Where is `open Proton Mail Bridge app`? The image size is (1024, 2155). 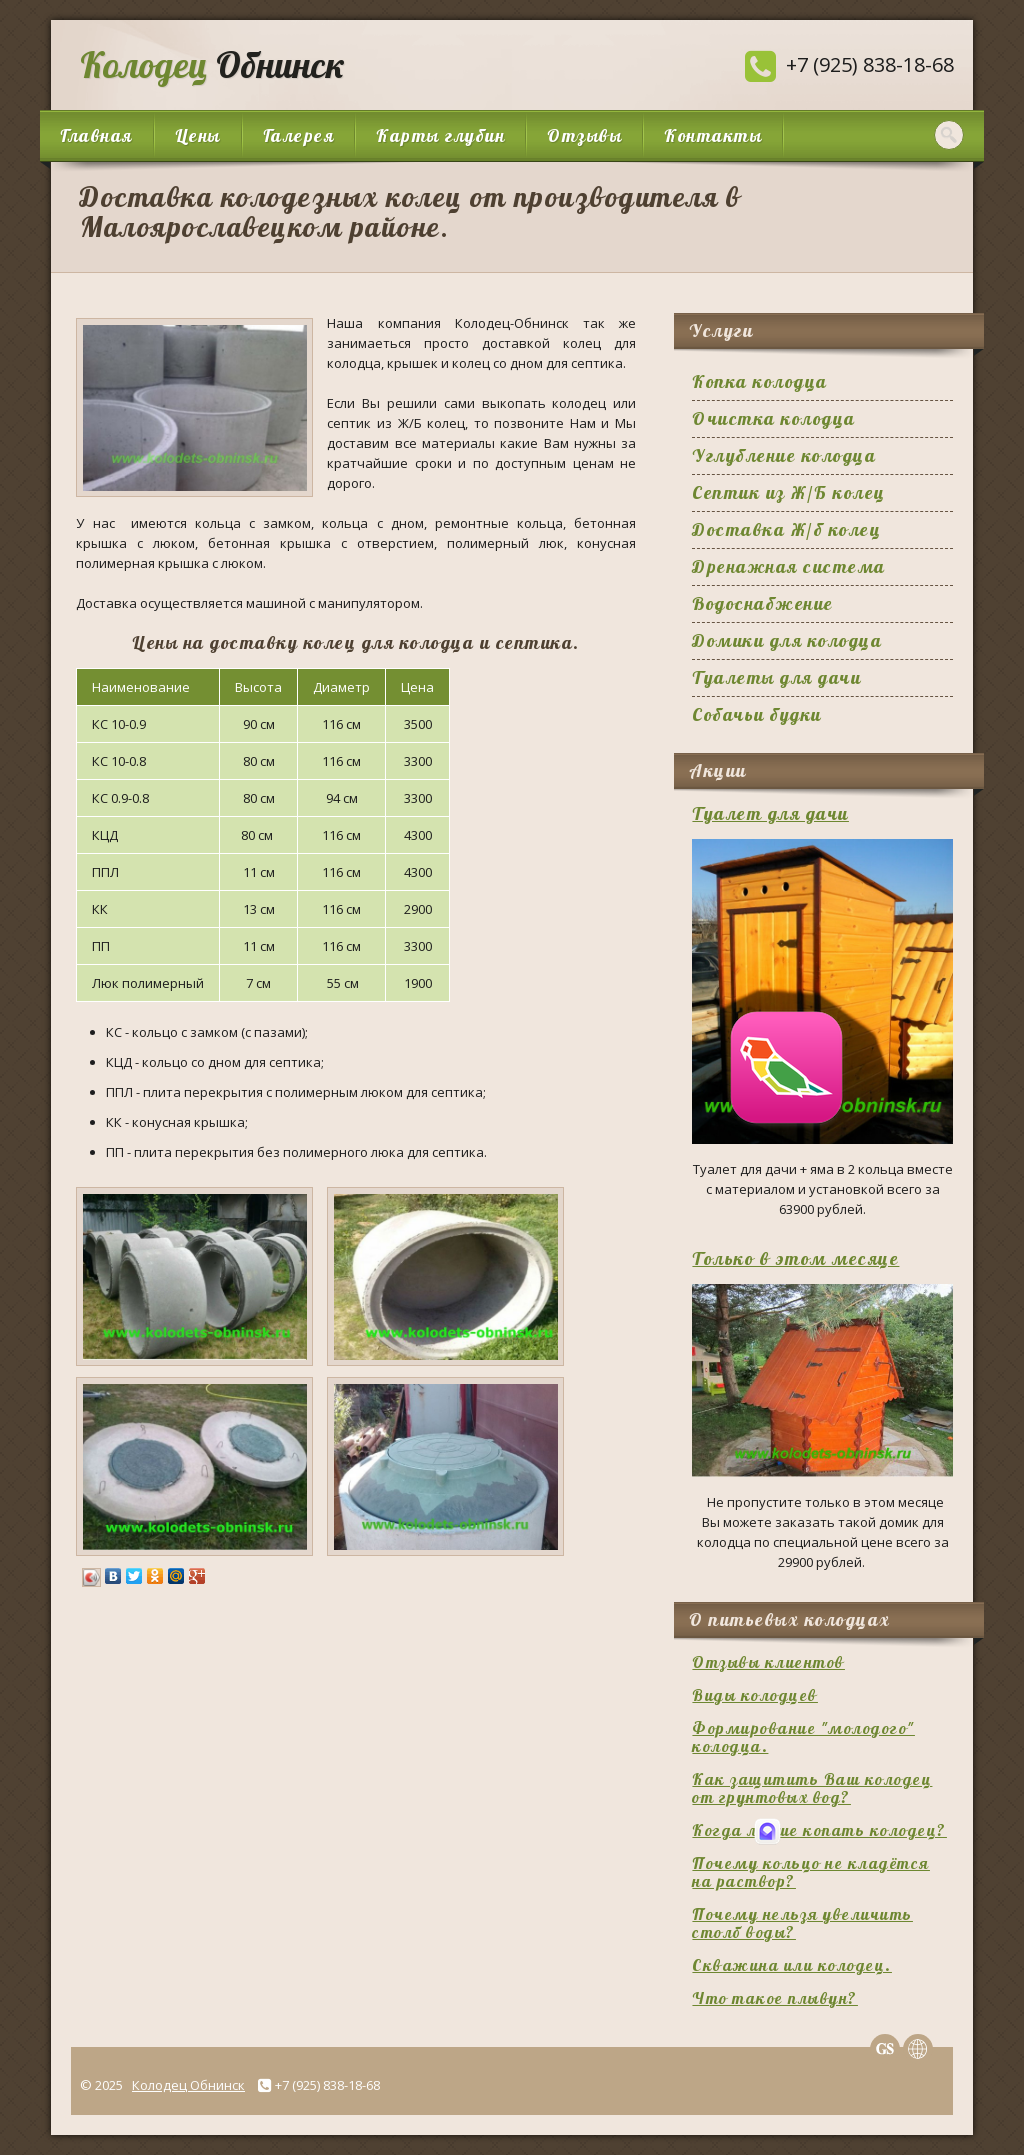
open Proton Mail Bridge app is located at coordinates (767, 1831).